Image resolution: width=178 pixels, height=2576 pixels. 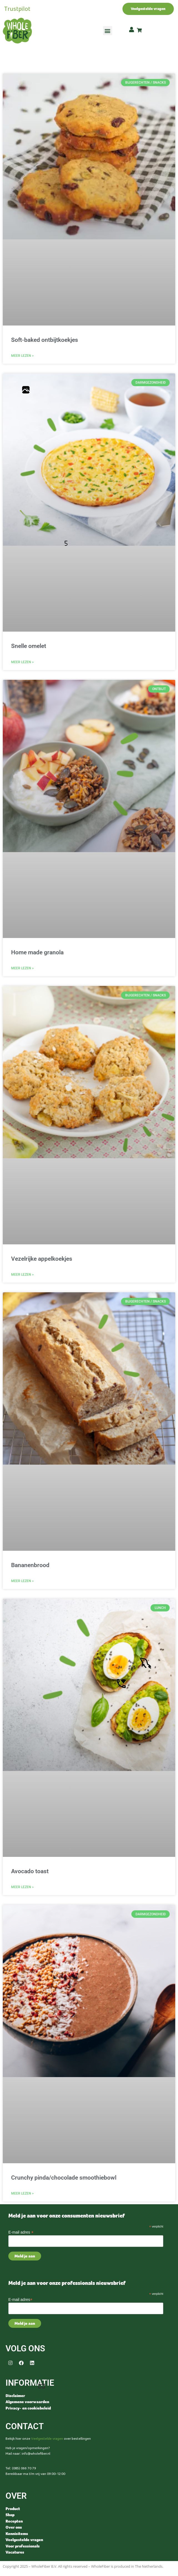 What do you see at coordinates (41, 2386) in the screenshot?
I see `switch to horizontal panorama mode` at bounding box center [41, 2386].